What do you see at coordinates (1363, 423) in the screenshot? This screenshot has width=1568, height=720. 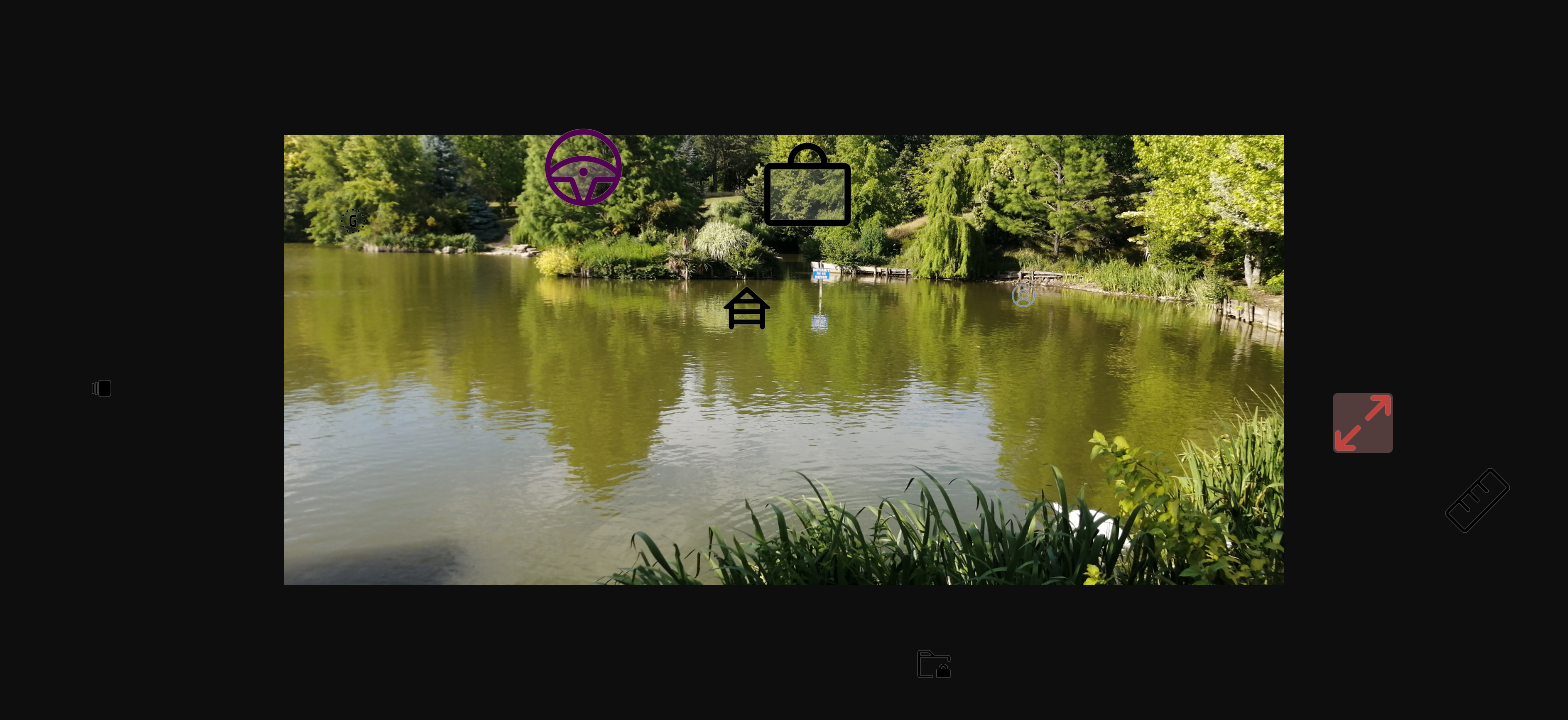 I see `expand to full screen` at bounding box center [1363, 423].